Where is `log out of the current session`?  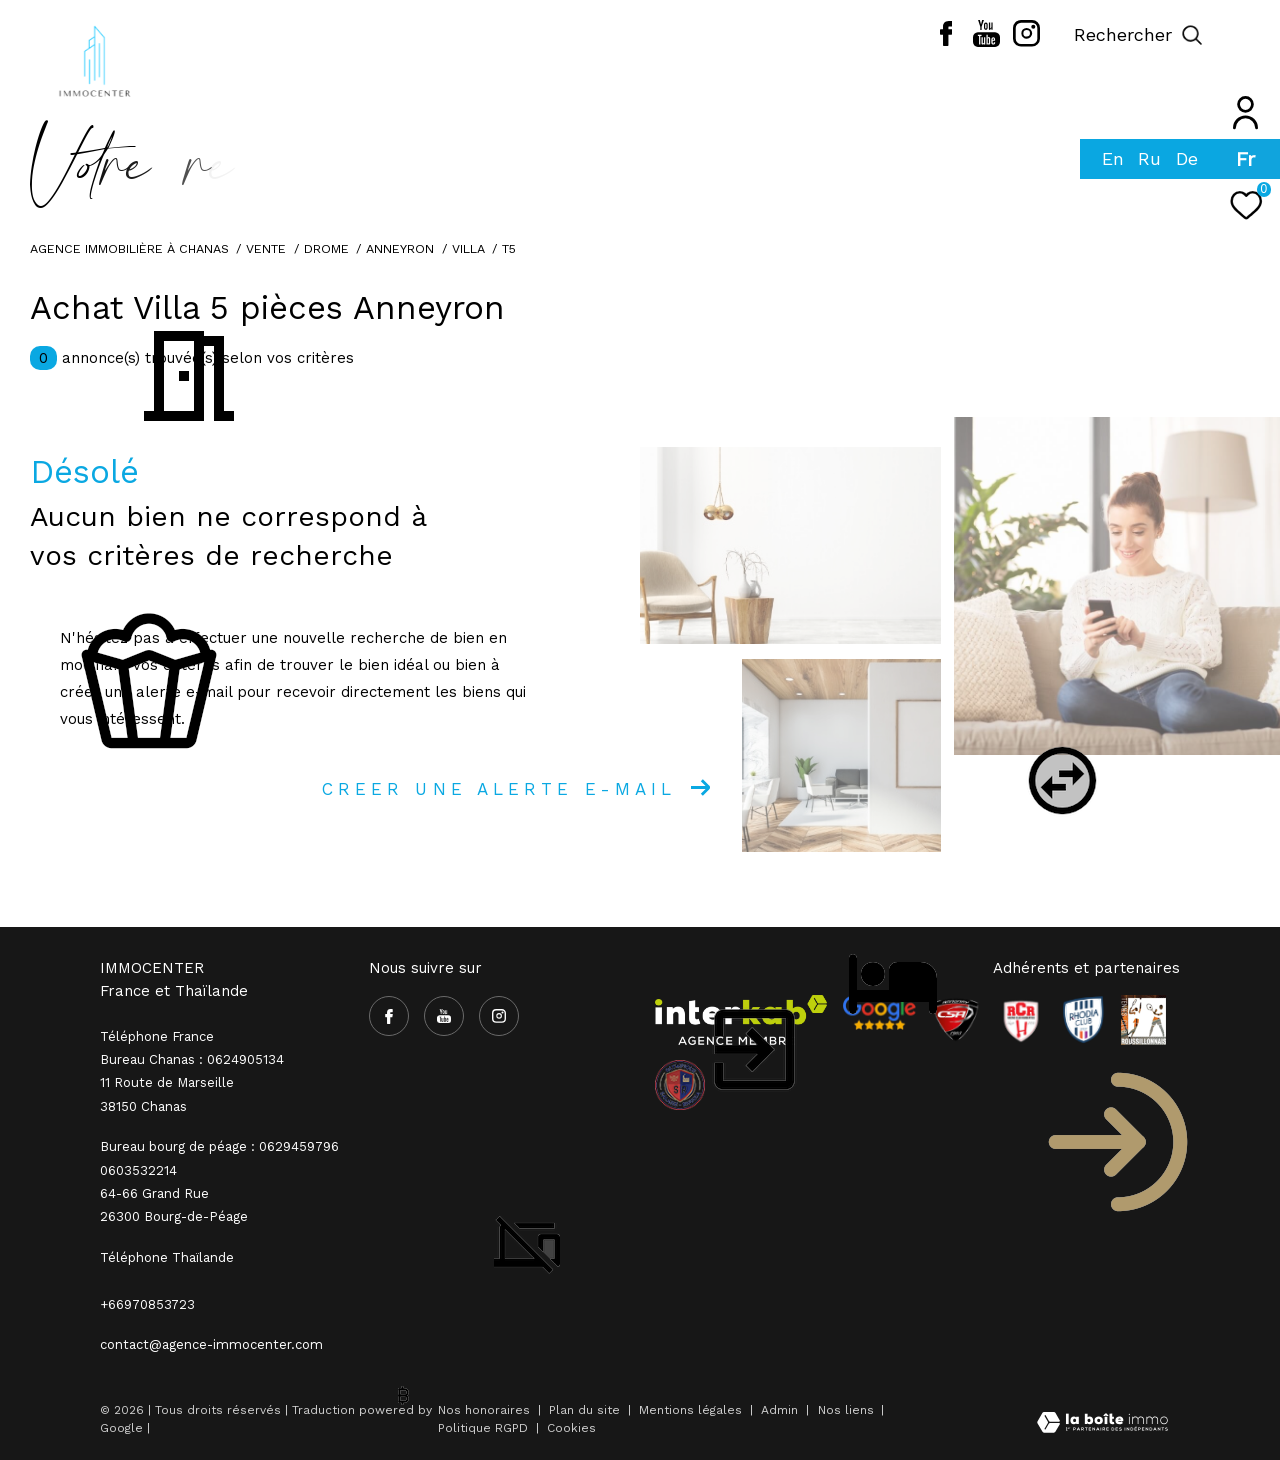 log out of the current session is located at coordinates (754, 1049).